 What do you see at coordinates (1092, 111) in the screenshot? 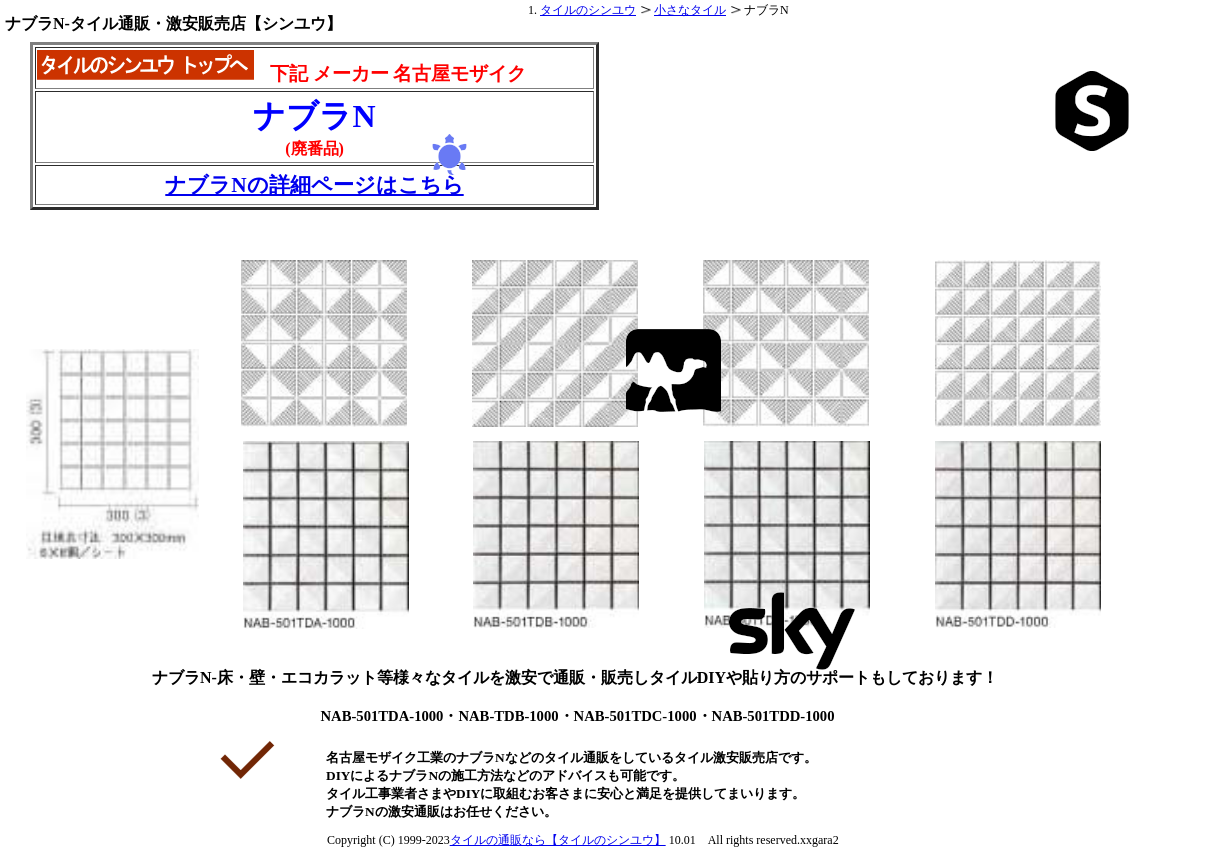
I see `visit the SPOJ competitive programming platform` at bounding box center [1092, 111].